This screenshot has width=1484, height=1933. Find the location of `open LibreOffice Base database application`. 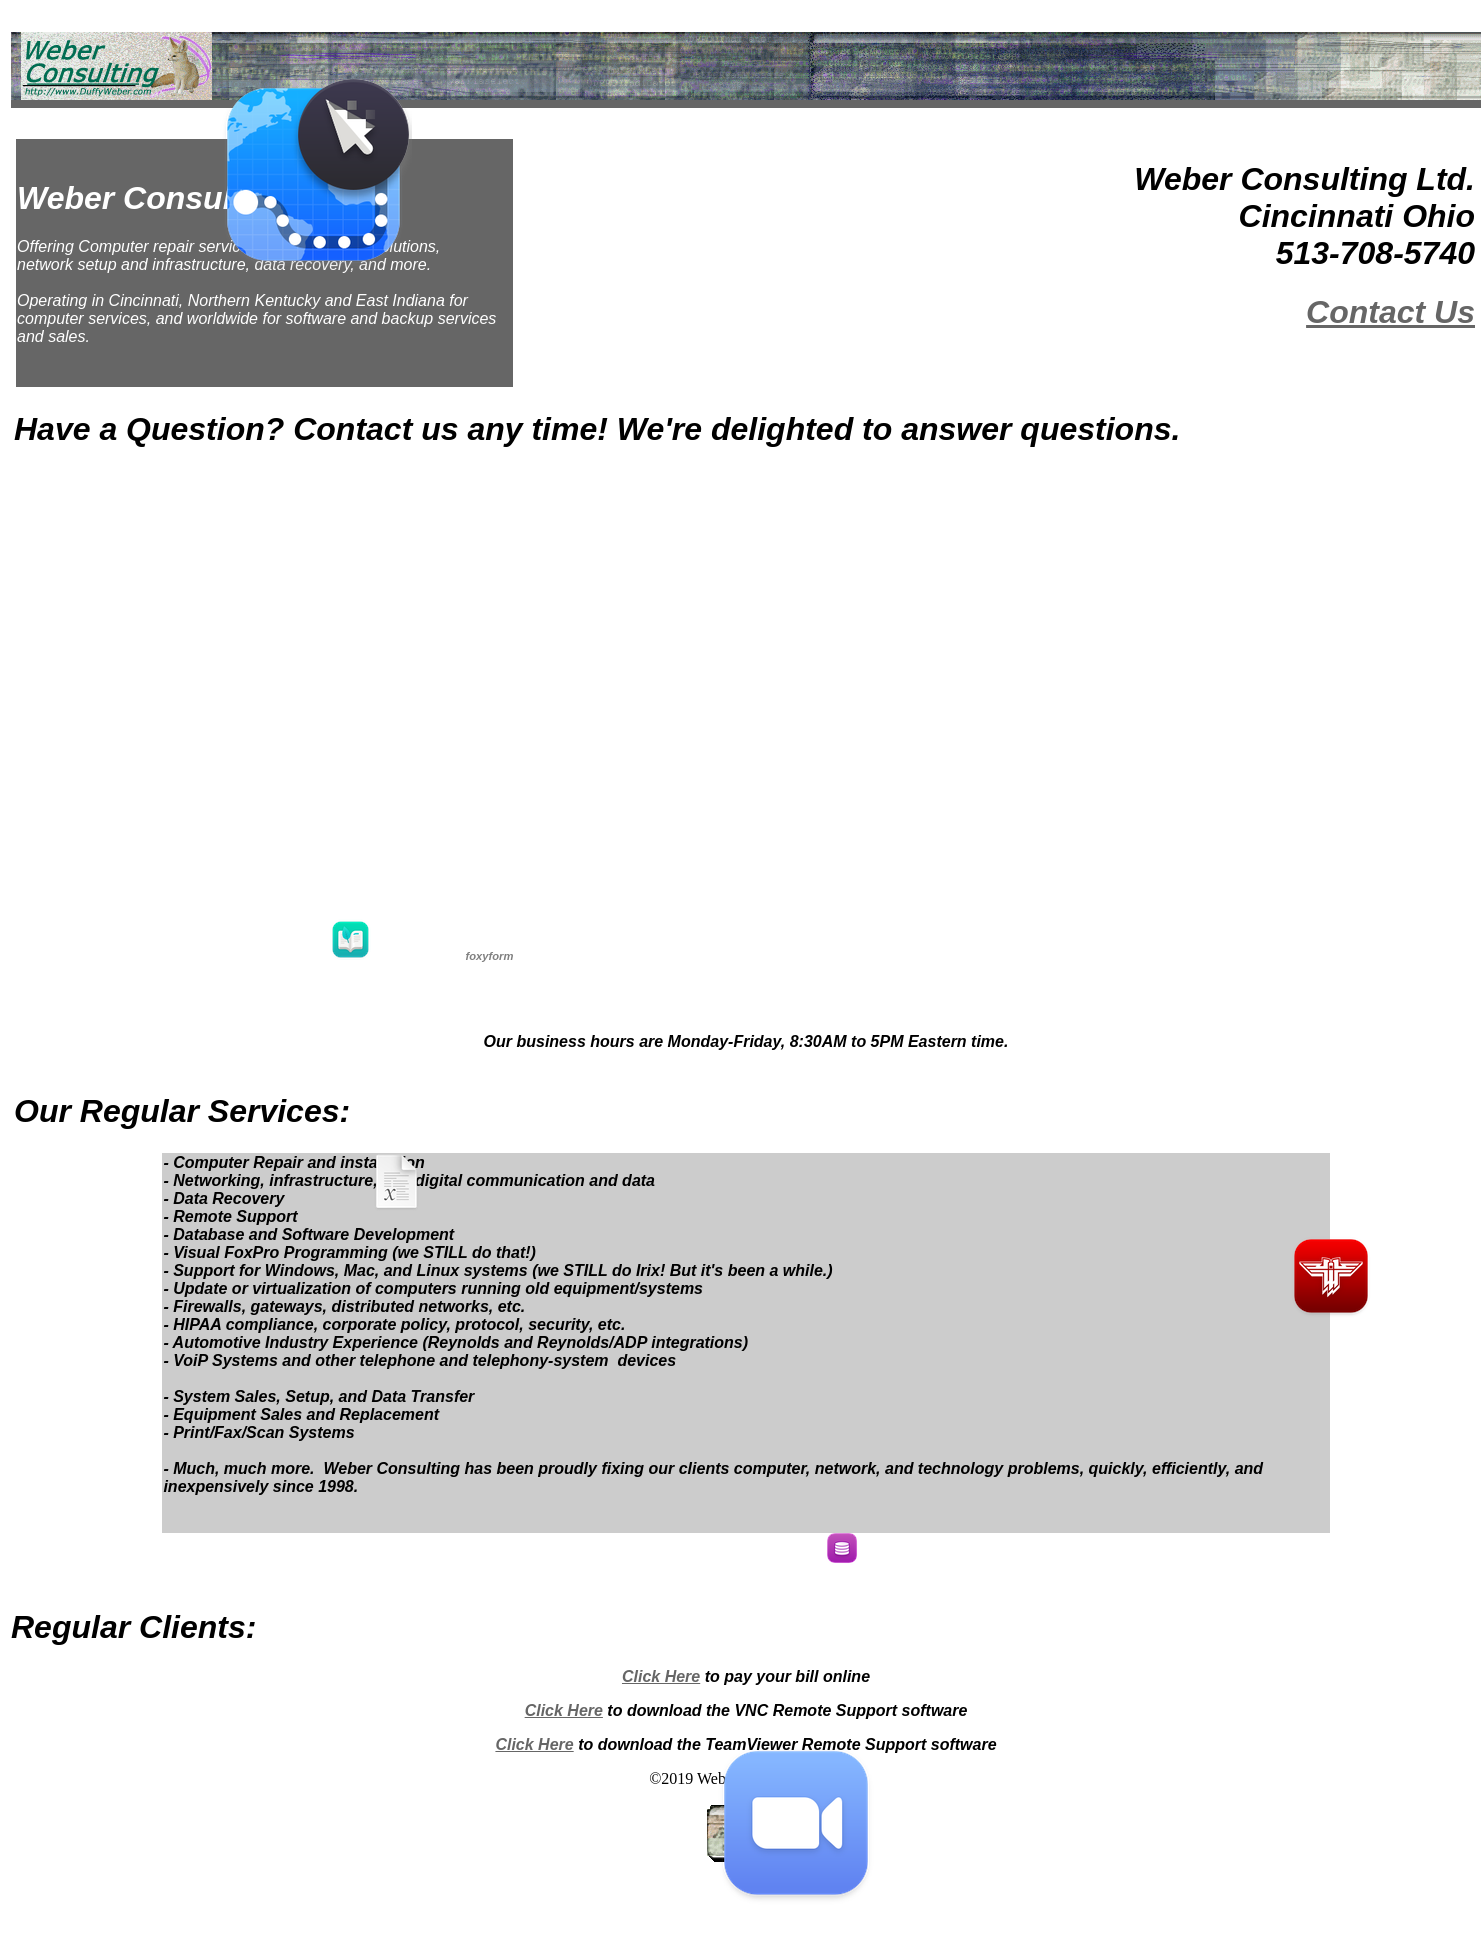

open LibreOffice Base database application is located at coordinates (842, 1548).